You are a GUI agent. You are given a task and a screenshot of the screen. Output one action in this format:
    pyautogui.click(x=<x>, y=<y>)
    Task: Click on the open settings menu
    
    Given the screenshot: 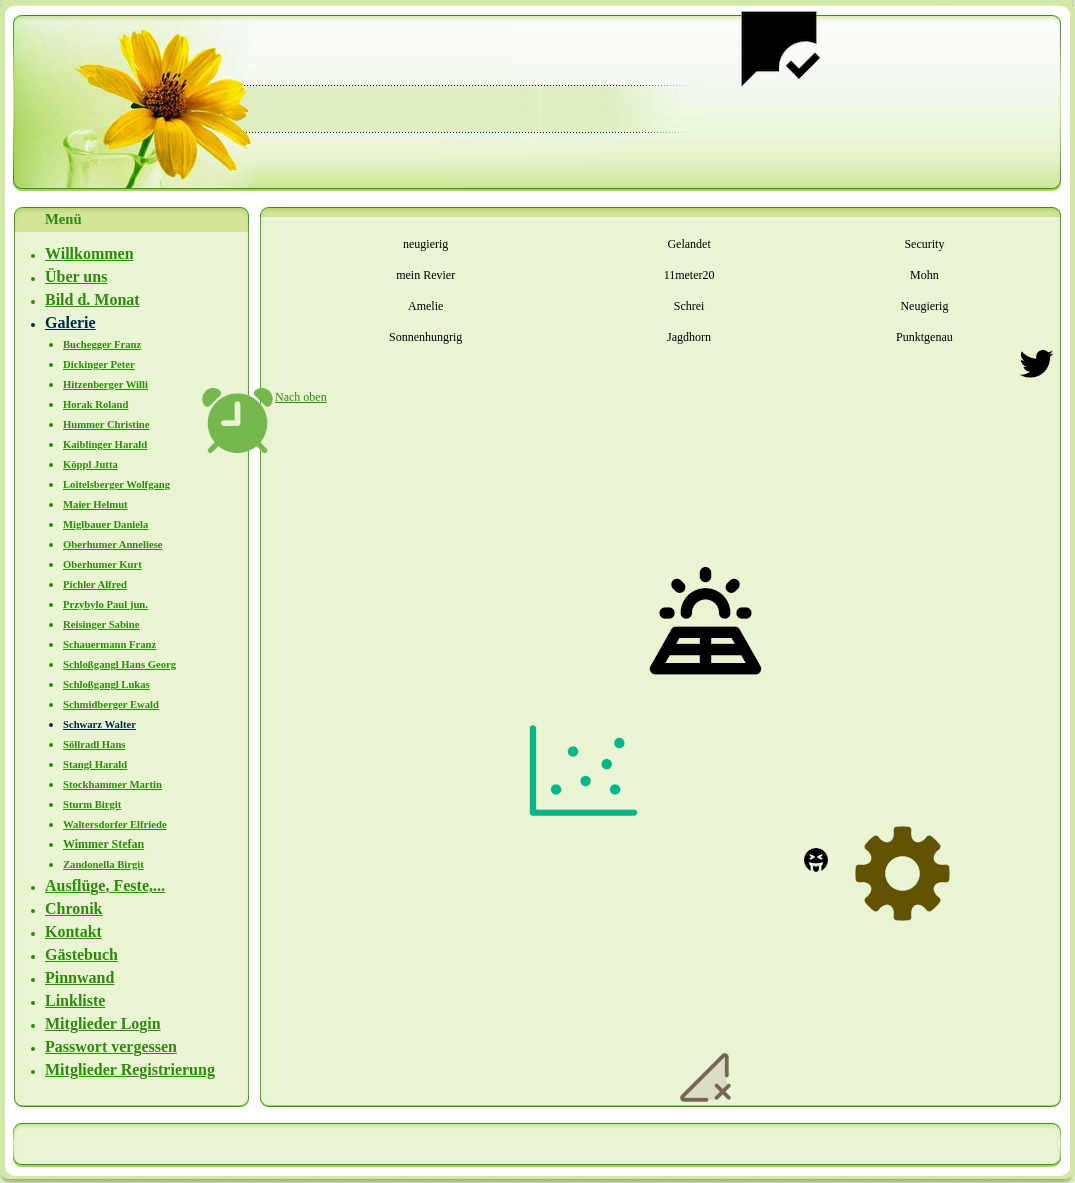 What is the action you would take?
    pyautogui.click(x=902, y=873)
    